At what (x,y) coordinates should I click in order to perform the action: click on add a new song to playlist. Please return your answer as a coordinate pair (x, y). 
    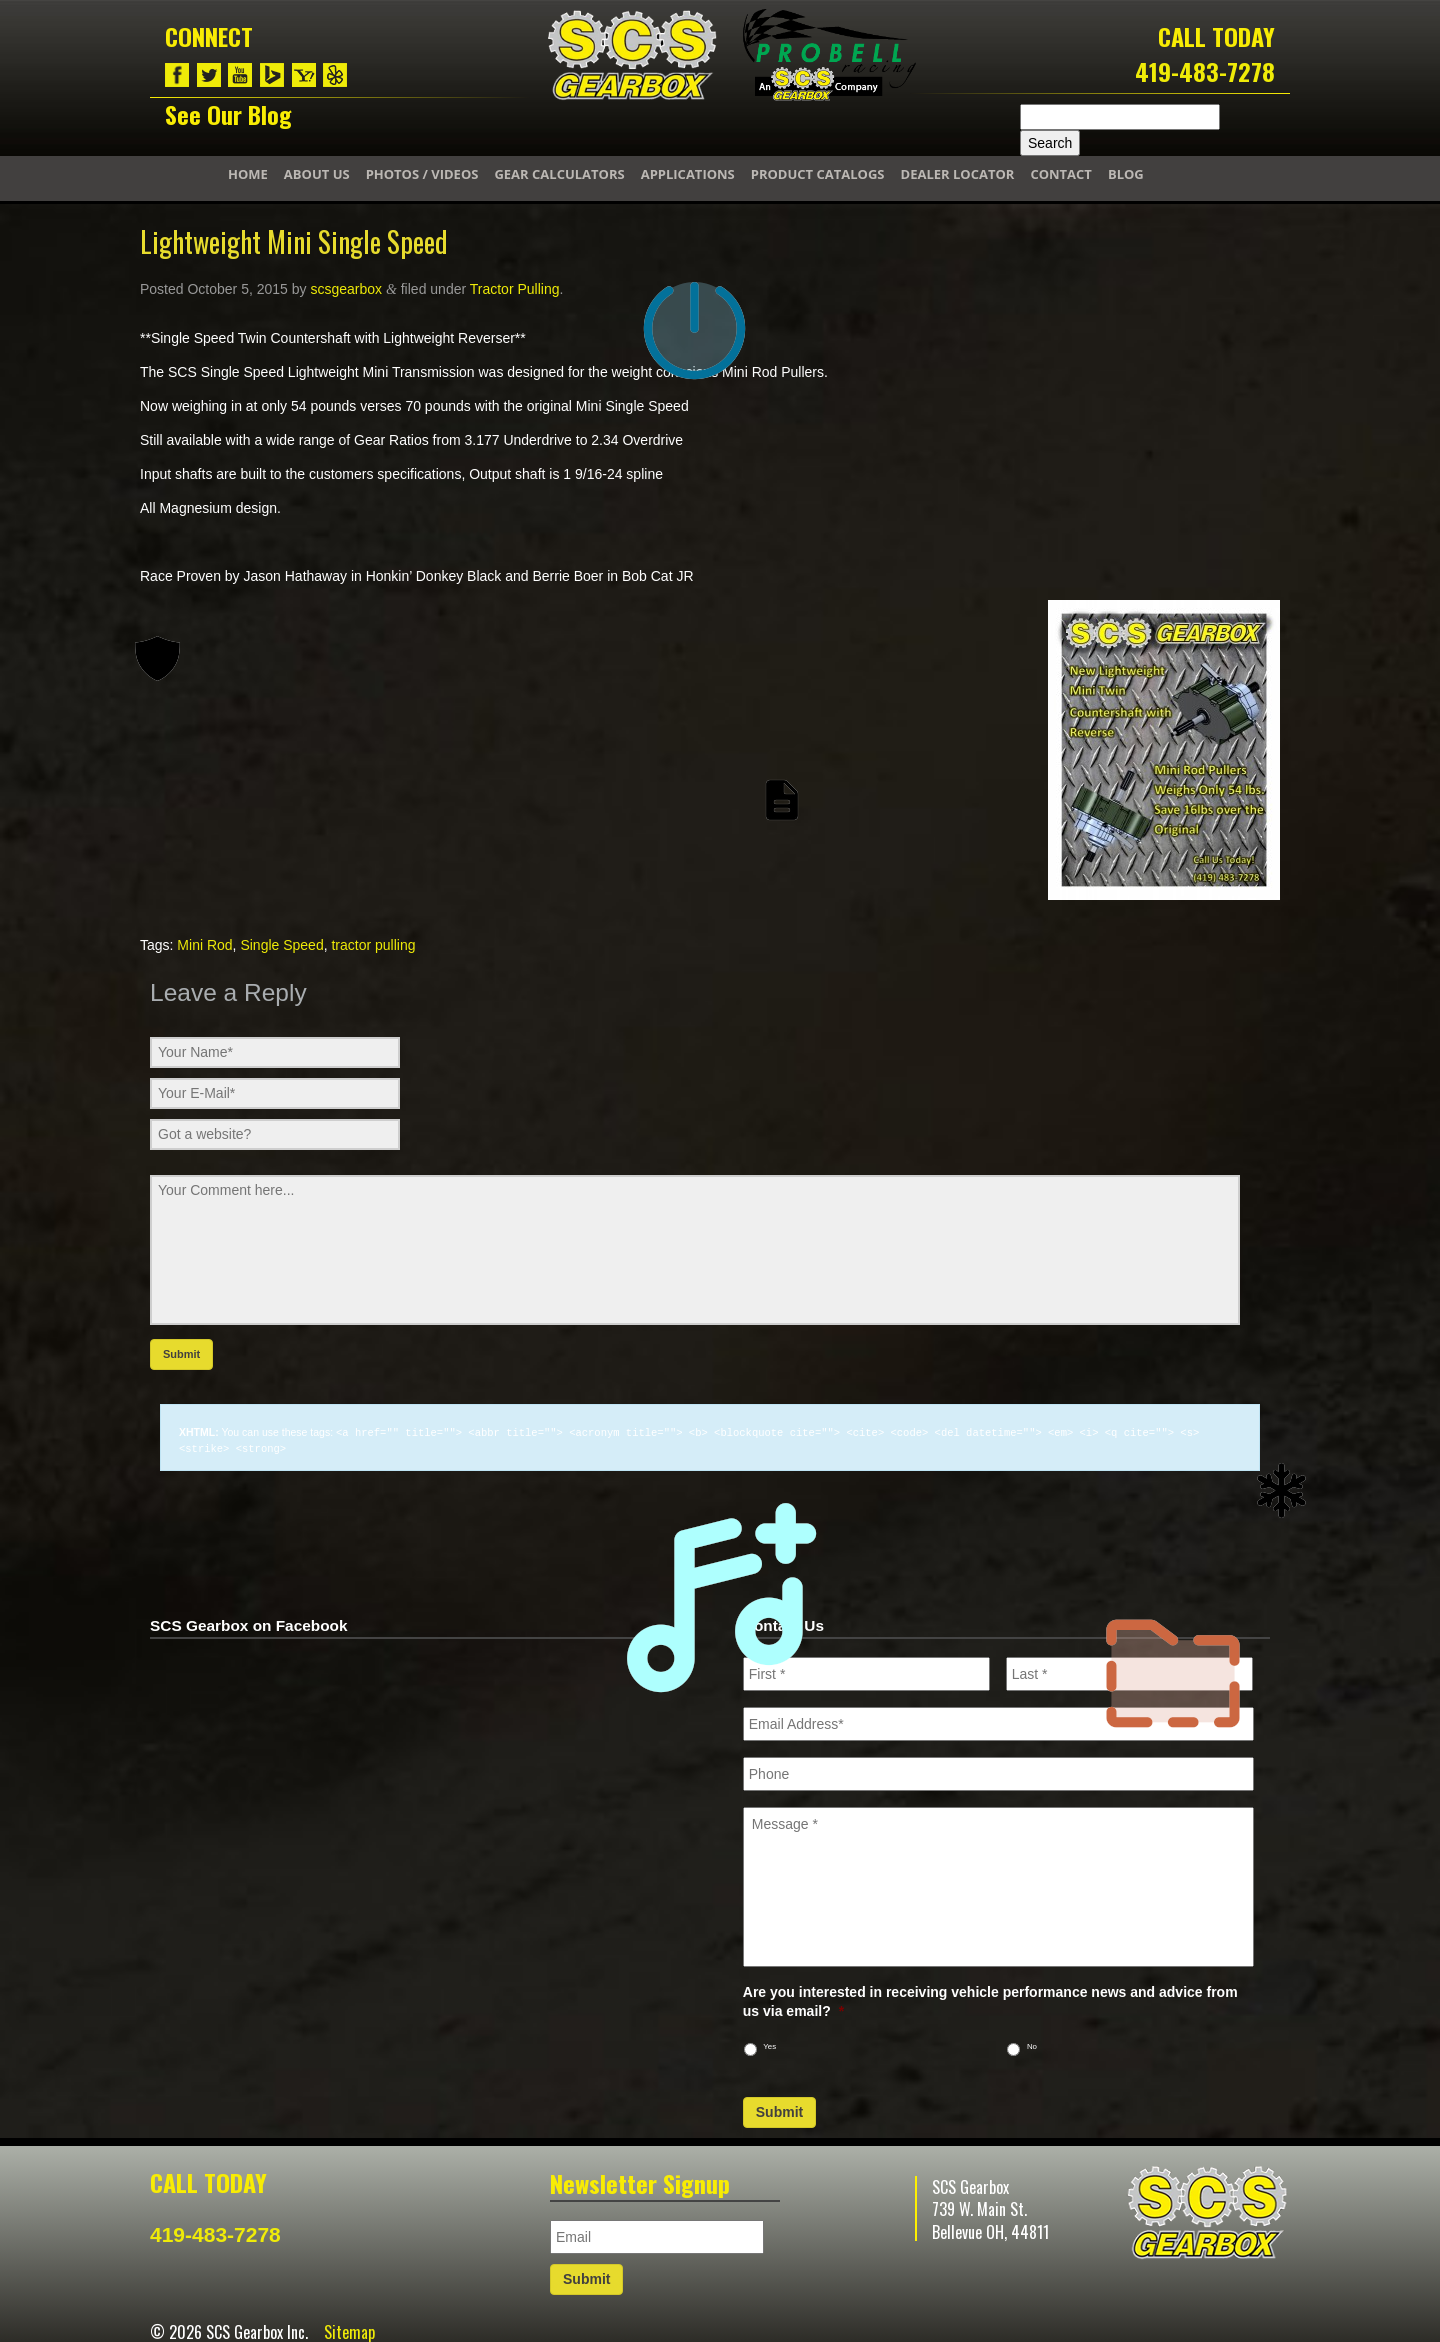
    Looking at the image, I should click on (725, 1601).